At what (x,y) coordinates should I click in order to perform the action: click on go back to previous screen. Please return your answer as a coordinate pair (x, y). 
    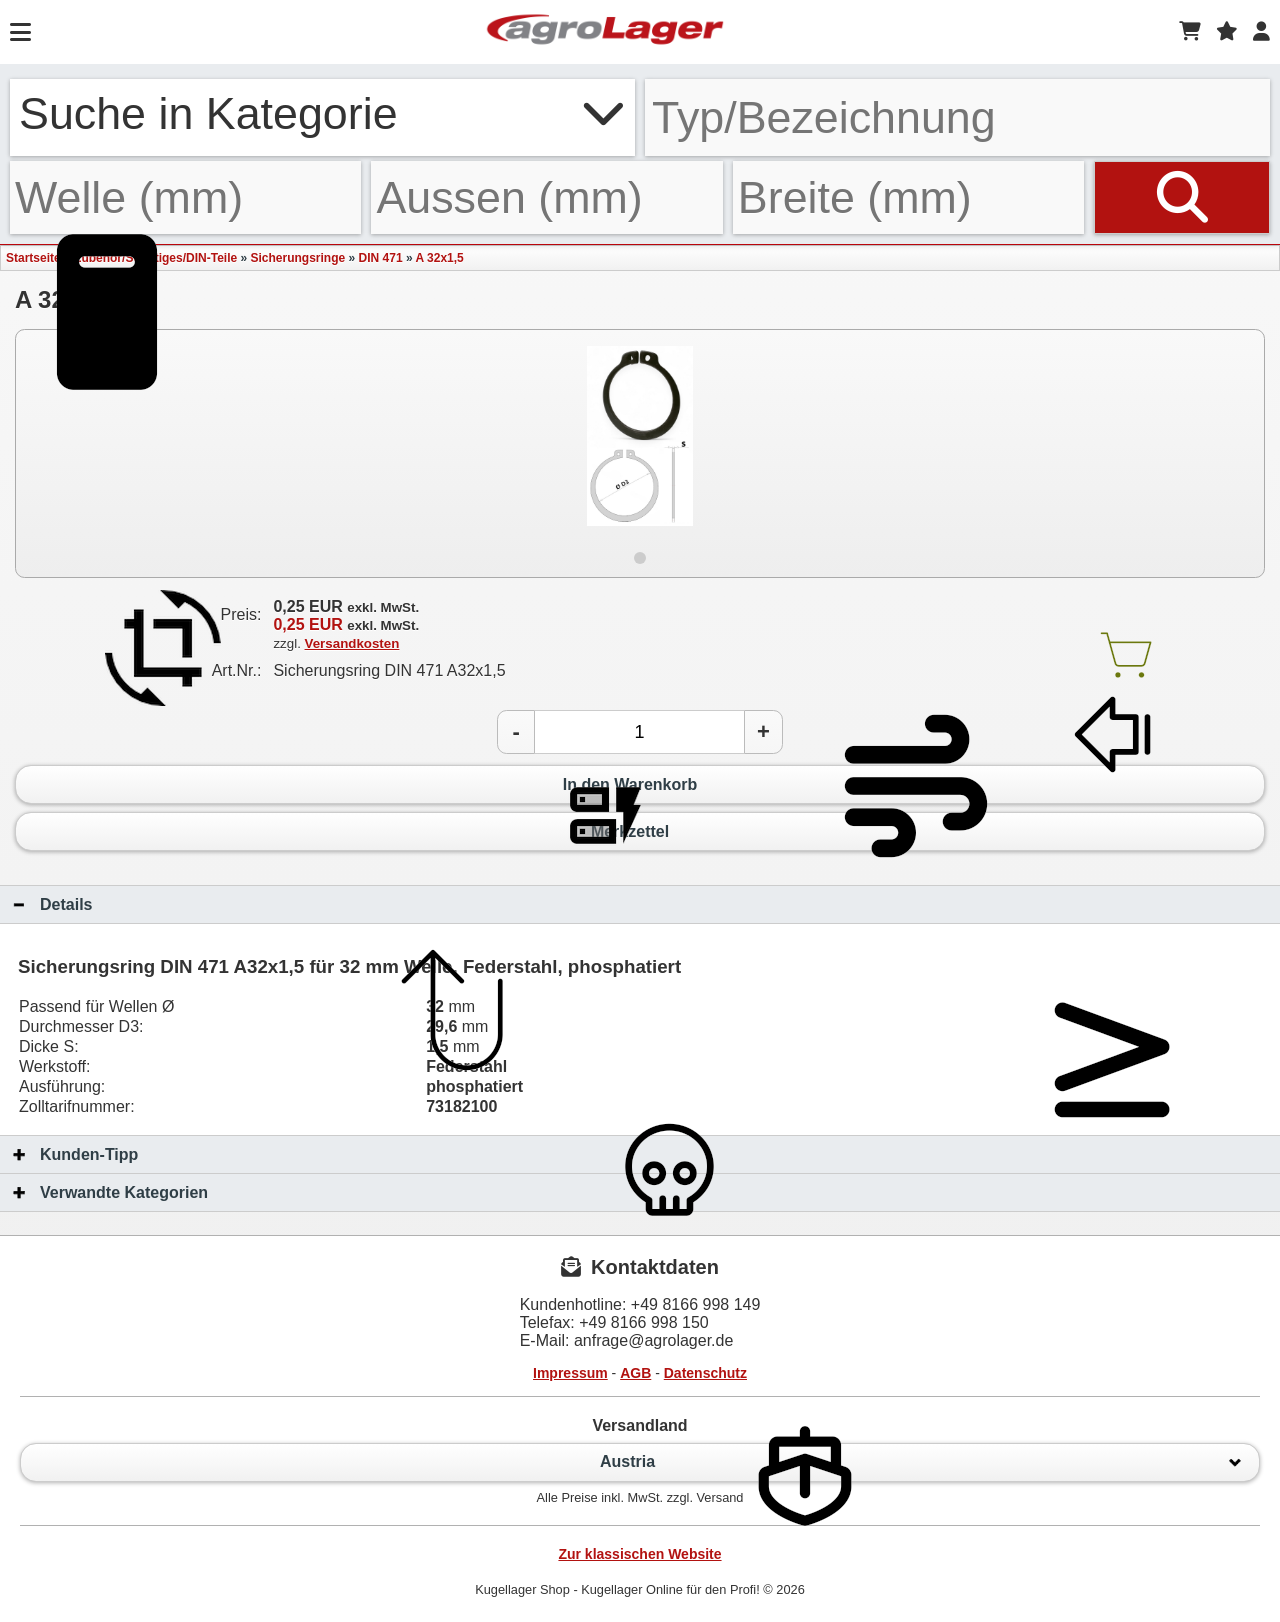
    Looking at the image, I should click on (1115, 734).